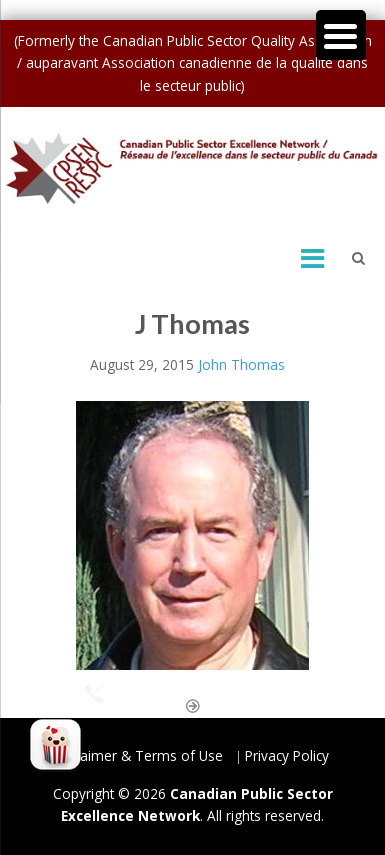 This screenshot has height=855, width=385. What do you see at coordinates (94, 693) in the screenshot?
I see `incoming call notification` at bounding box center [94, 693].